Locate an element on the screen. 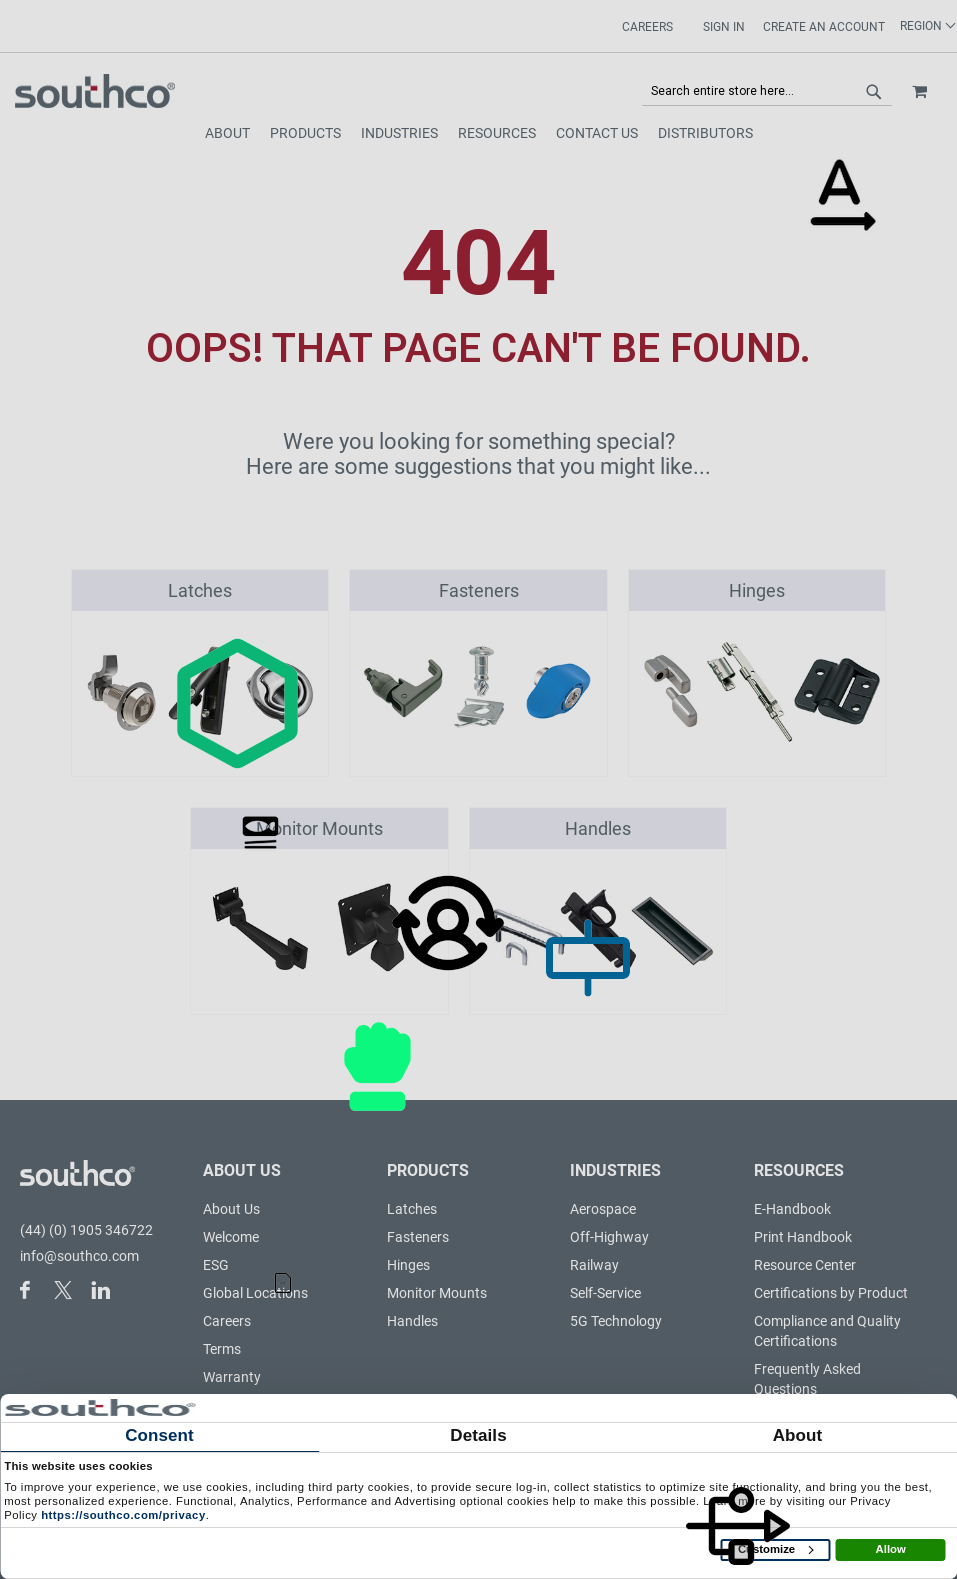 This screenshot has width=957, height=1579. set text to horizontal orientation is located at coordinates (839, 196).